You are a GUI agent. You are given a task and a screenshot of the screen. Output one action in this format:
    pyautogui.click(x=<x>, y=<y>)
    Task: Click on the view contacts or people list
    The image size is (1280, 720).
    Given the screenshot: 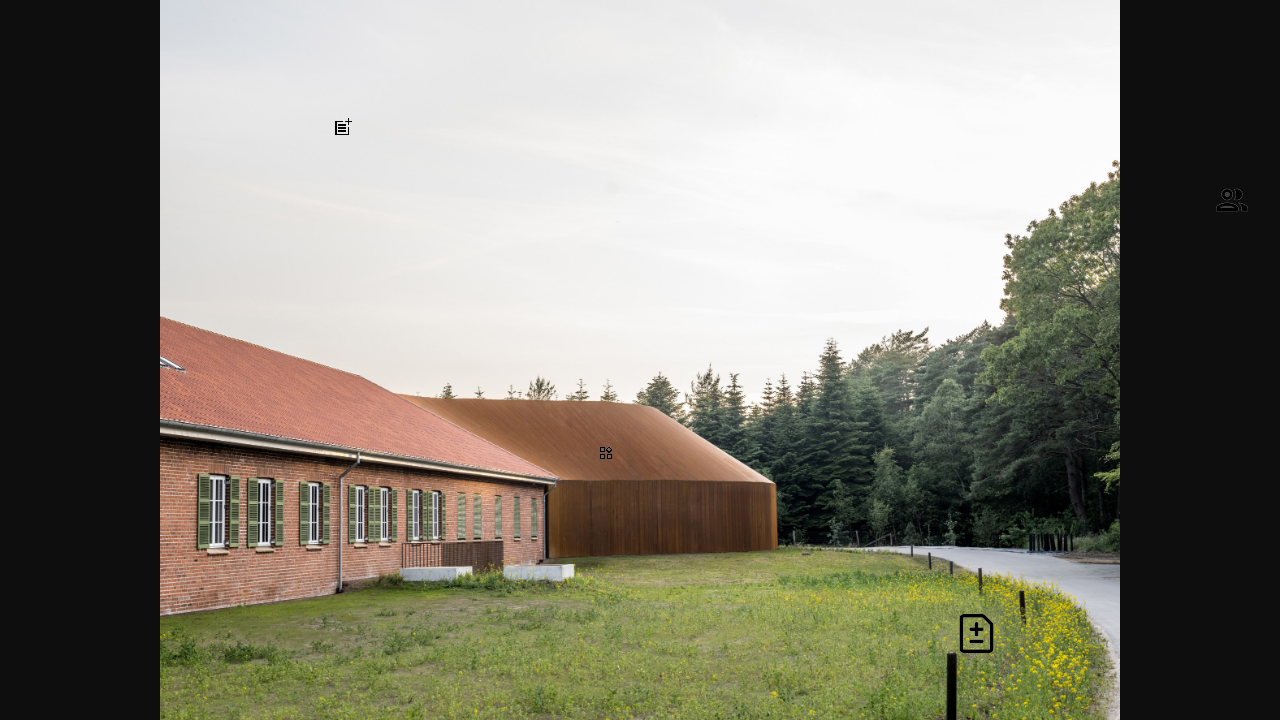 What is the action you would take?
    pyautogui.click(x=1232, y=200)
    